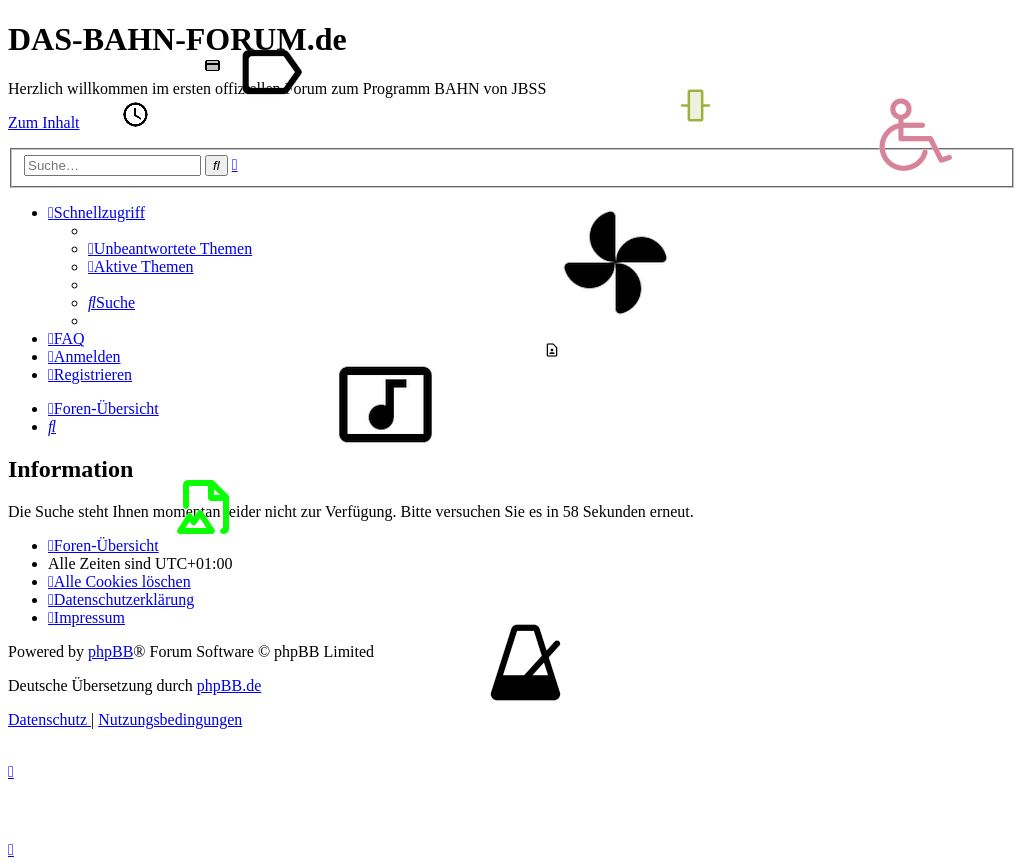  I want to click on align object to vertical center, so click(695, 105).